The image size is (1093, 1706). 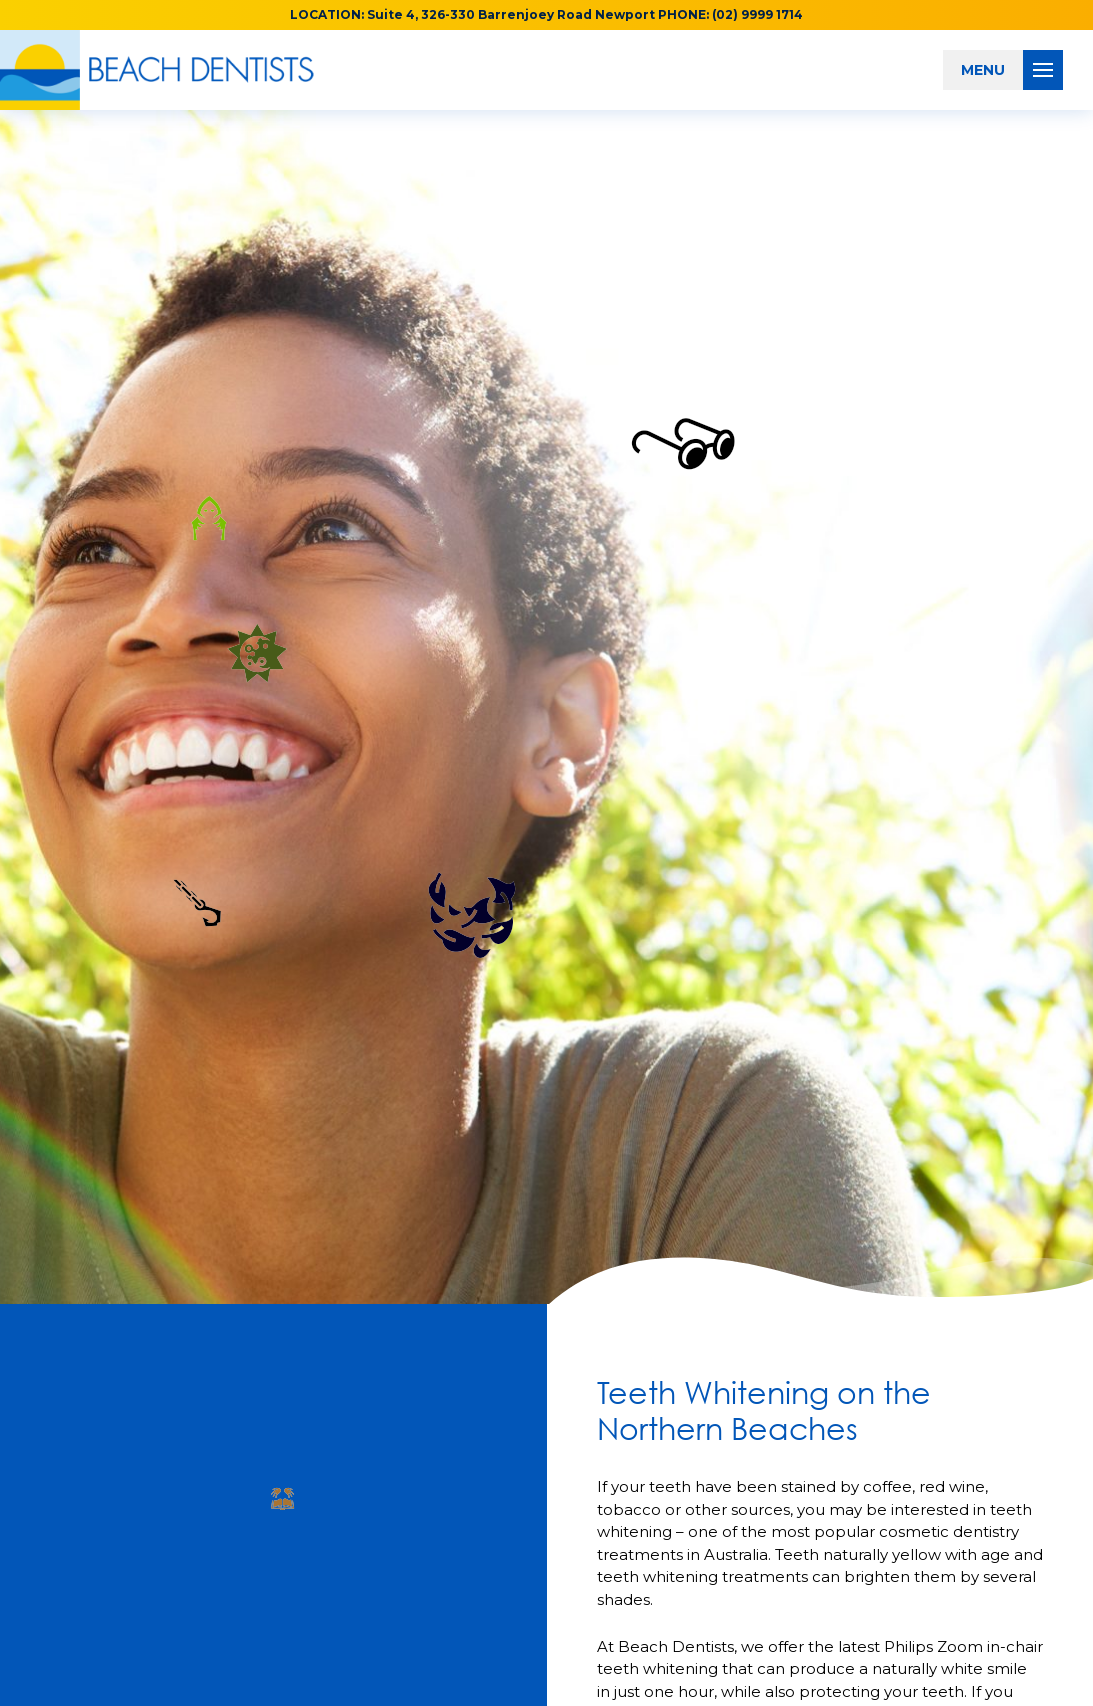 What do you see at coordinates (683, 444) in the screenshot?
I see `toggle reading mode or accessibility features` at bounding box center [683, 444].